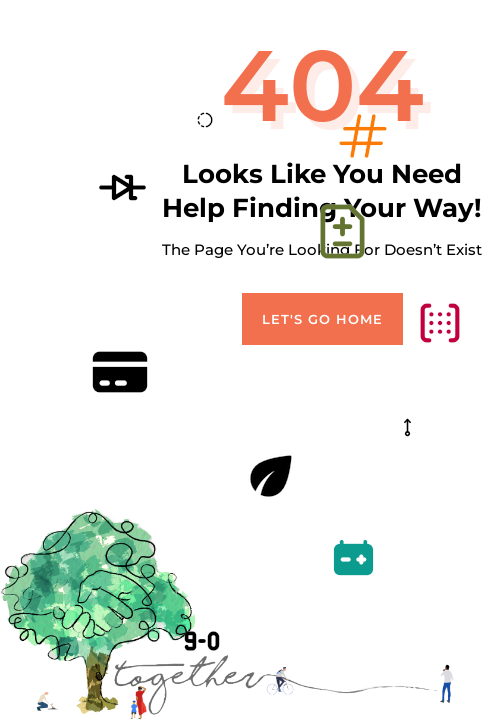  Describe the element at coordinates (205, 120) in the screenshot. I see `indicates loading or processing in progress` at that location.